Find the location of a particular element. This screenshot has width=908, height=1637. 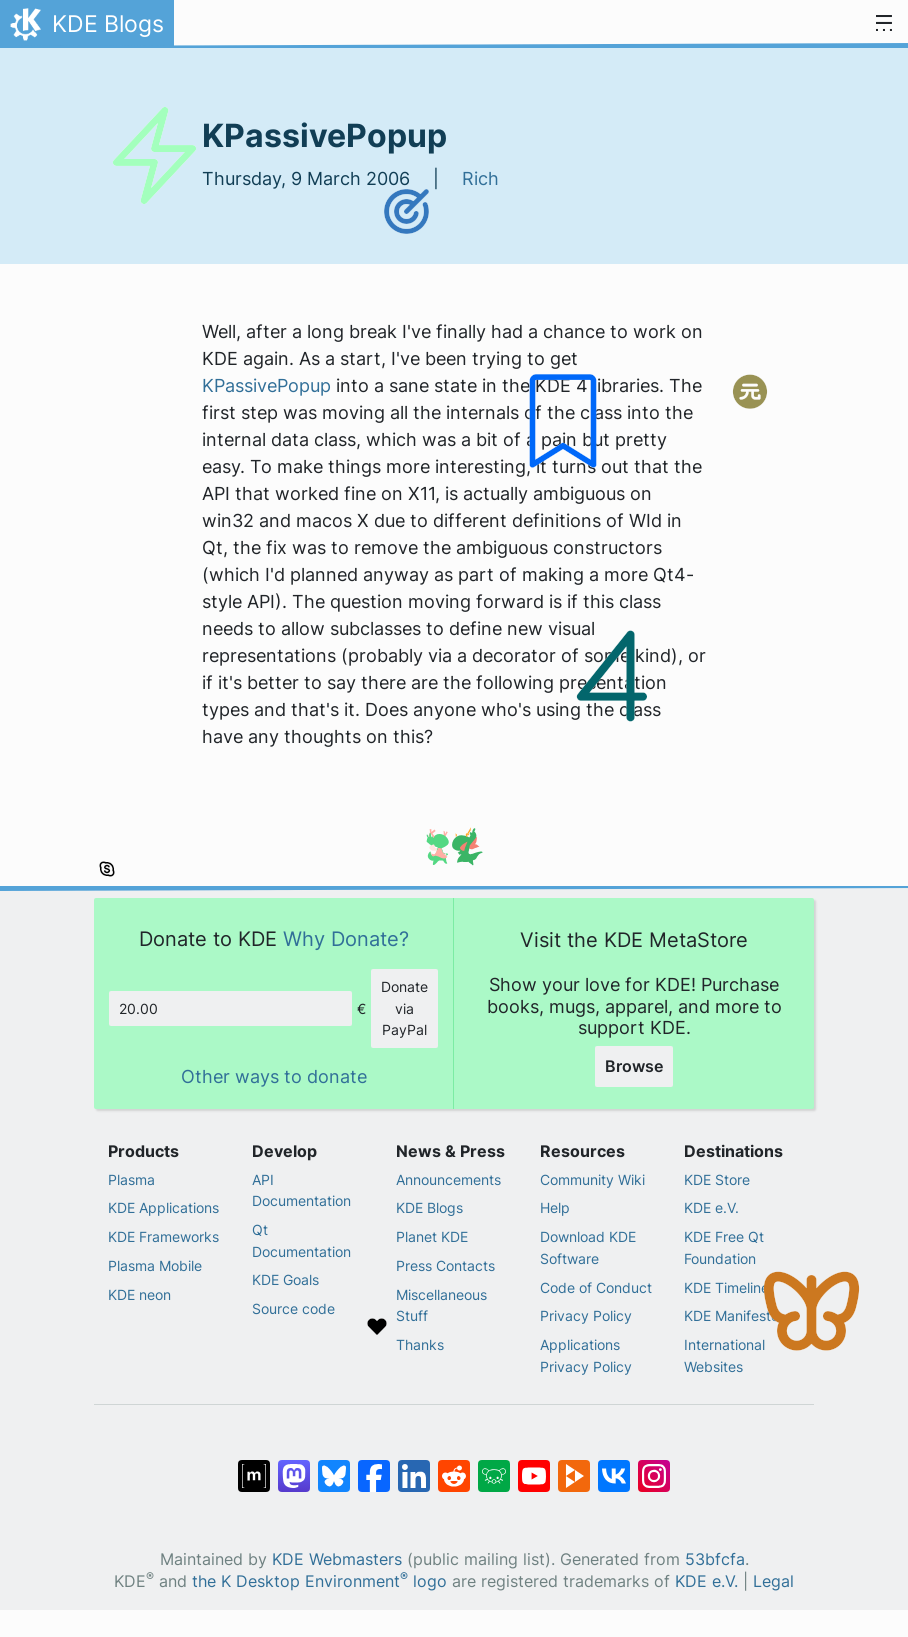

save item to bookmarks is located at coordinates (563, 419).